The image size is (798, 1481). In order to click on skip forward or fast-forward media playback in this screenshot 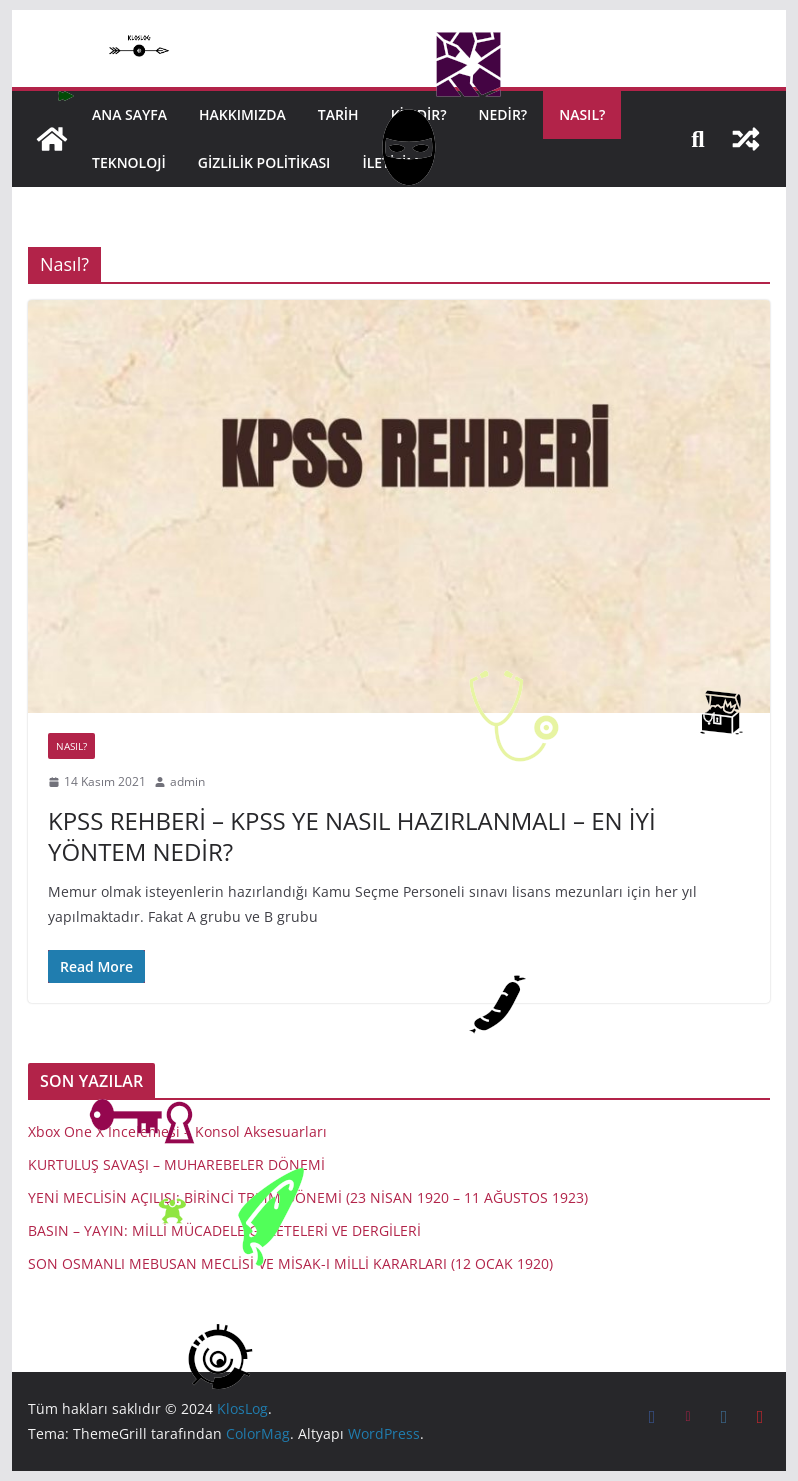, I will do `click(66, 96)`.